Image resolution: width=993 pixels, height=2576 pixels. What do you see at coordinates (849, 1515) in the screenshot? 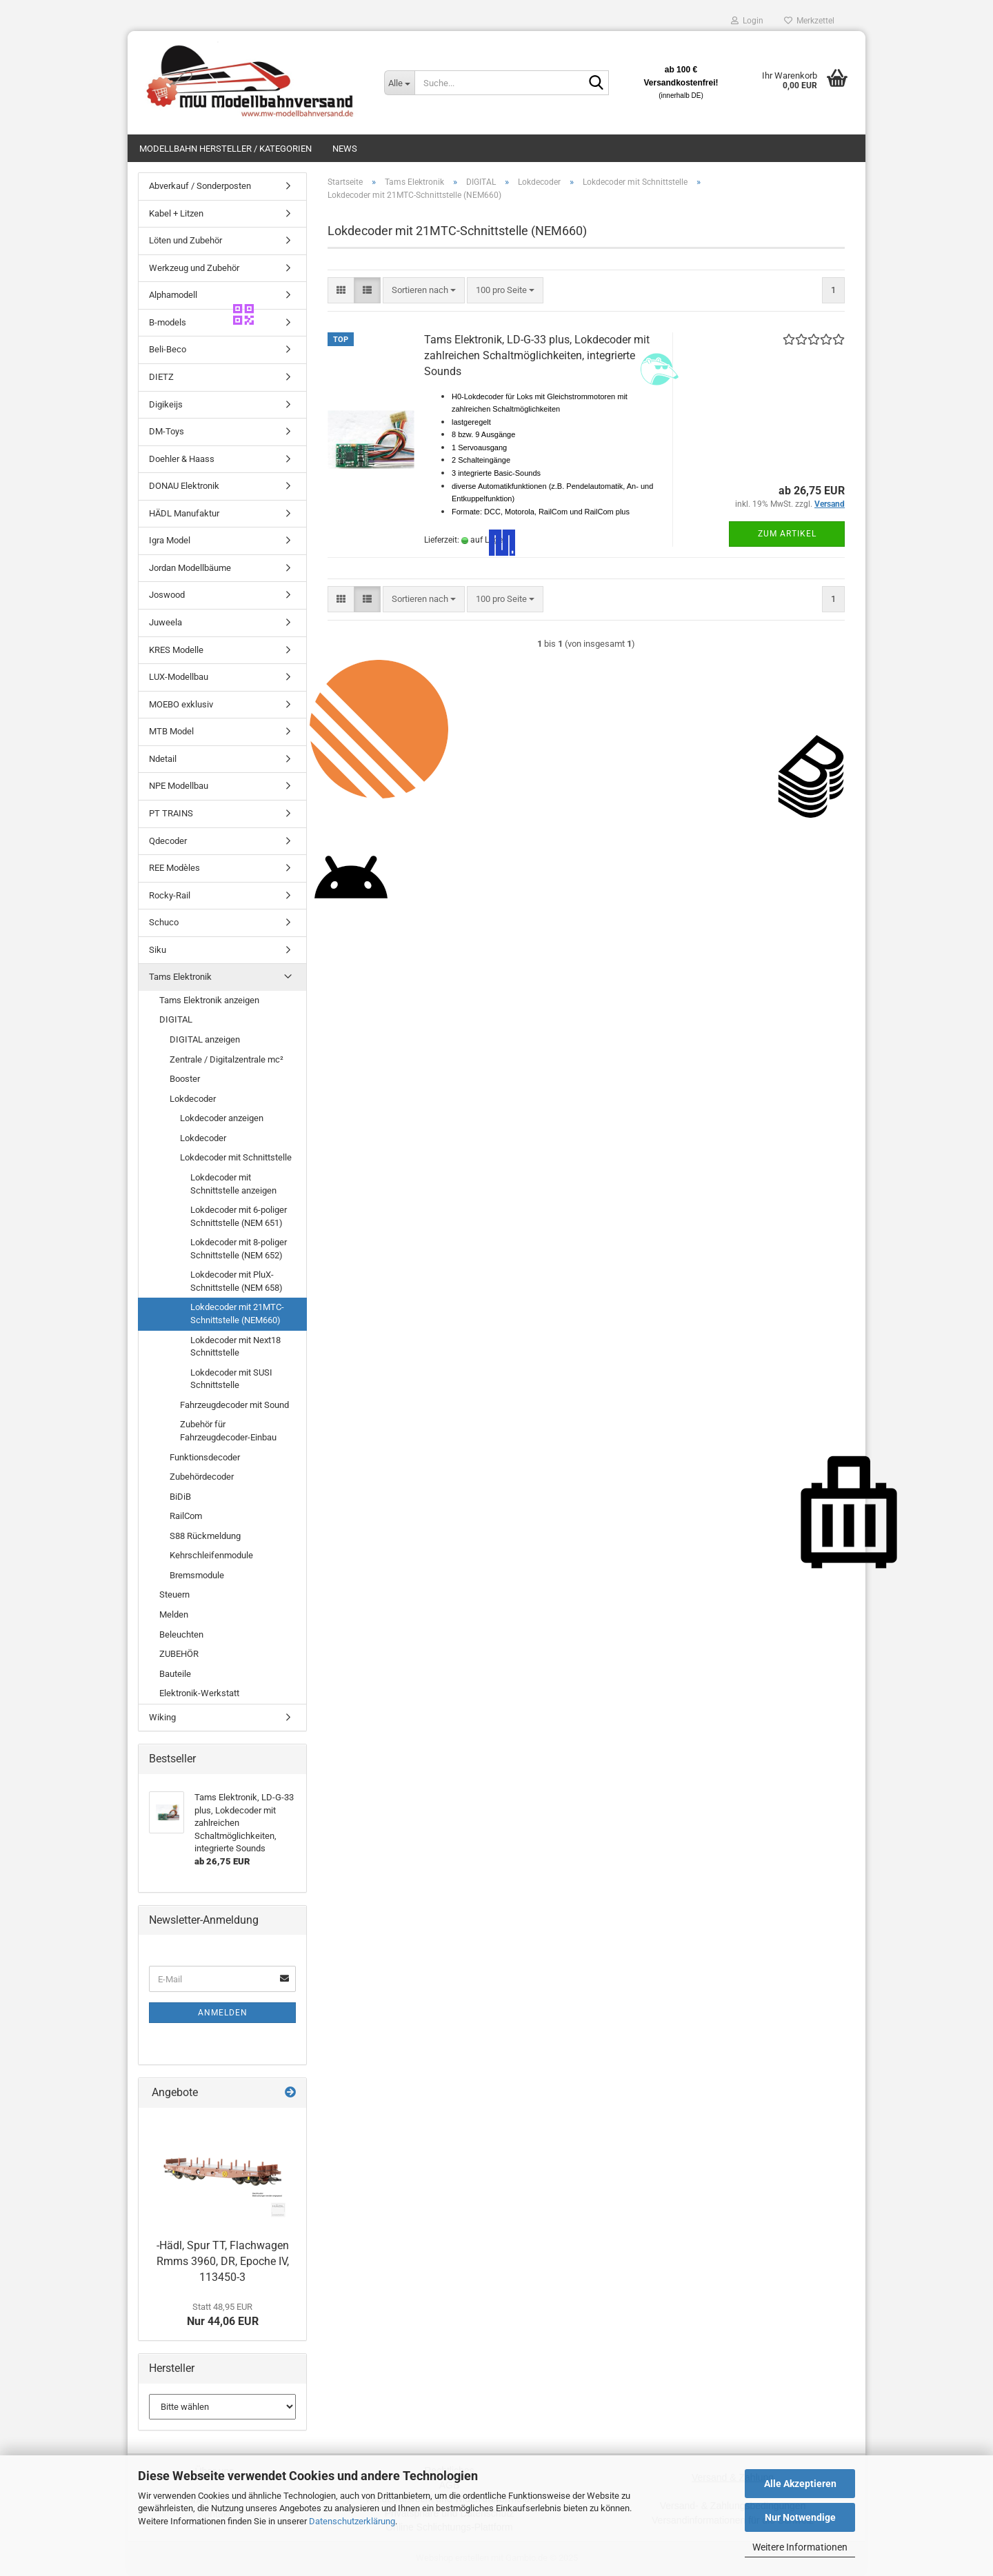
I see `access travel or trip planning features` at bounding box center [849, 1515].